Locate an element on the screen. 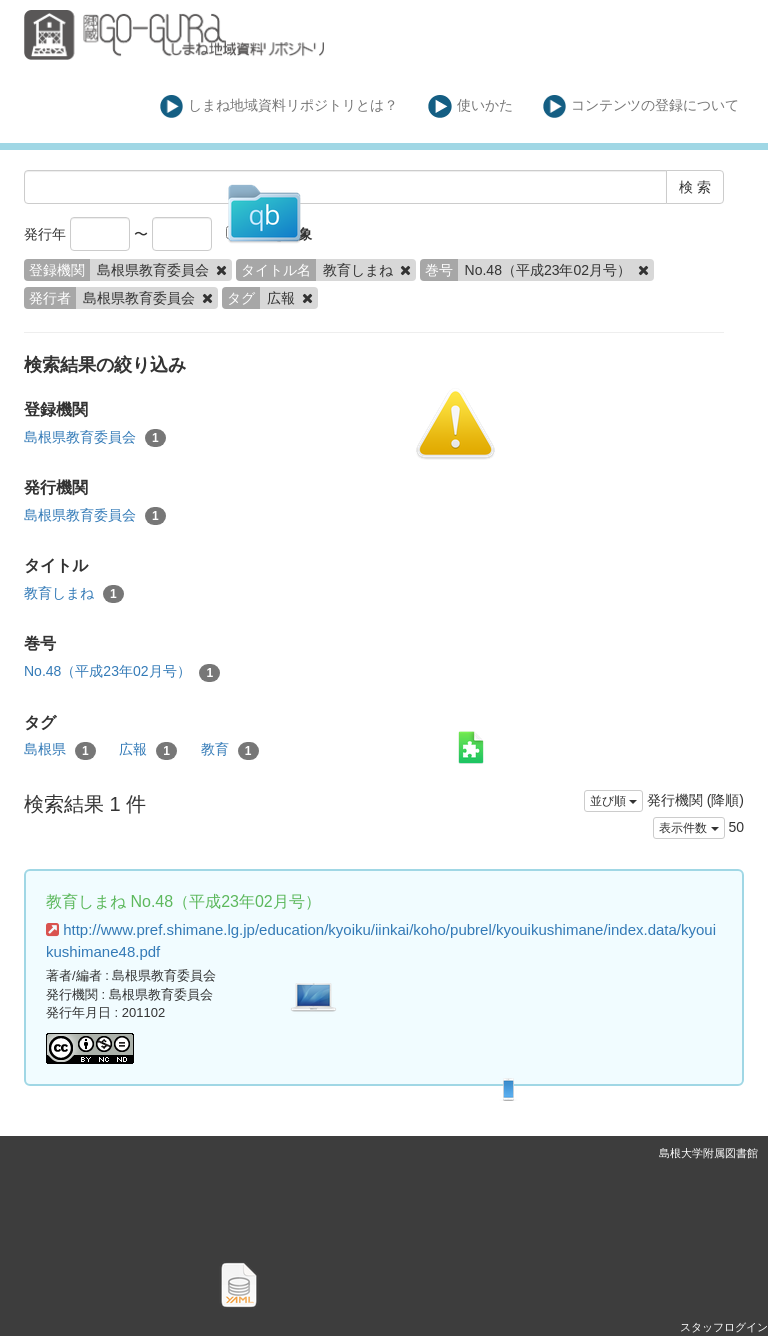 This screenshot has height=1336, width=768. open qbittorrent downloads folder is located at coordinates (264, 215).